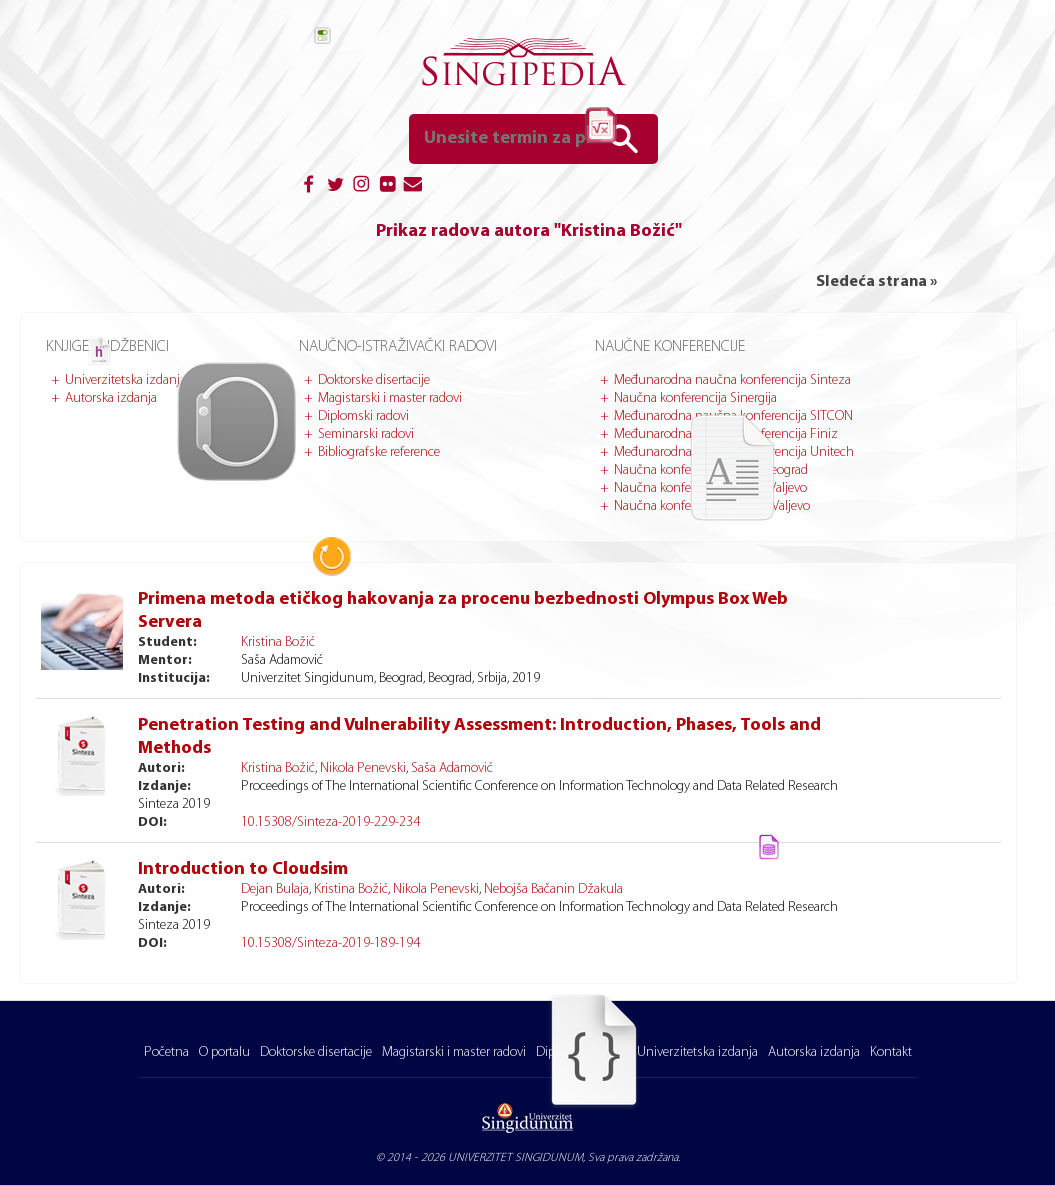 This screenshot has width=1055, height=1186. What do you see at coordinates (732, 467) in the screenshot?
I see `a rich text or formatted document file` at bounding box center [732, 467].